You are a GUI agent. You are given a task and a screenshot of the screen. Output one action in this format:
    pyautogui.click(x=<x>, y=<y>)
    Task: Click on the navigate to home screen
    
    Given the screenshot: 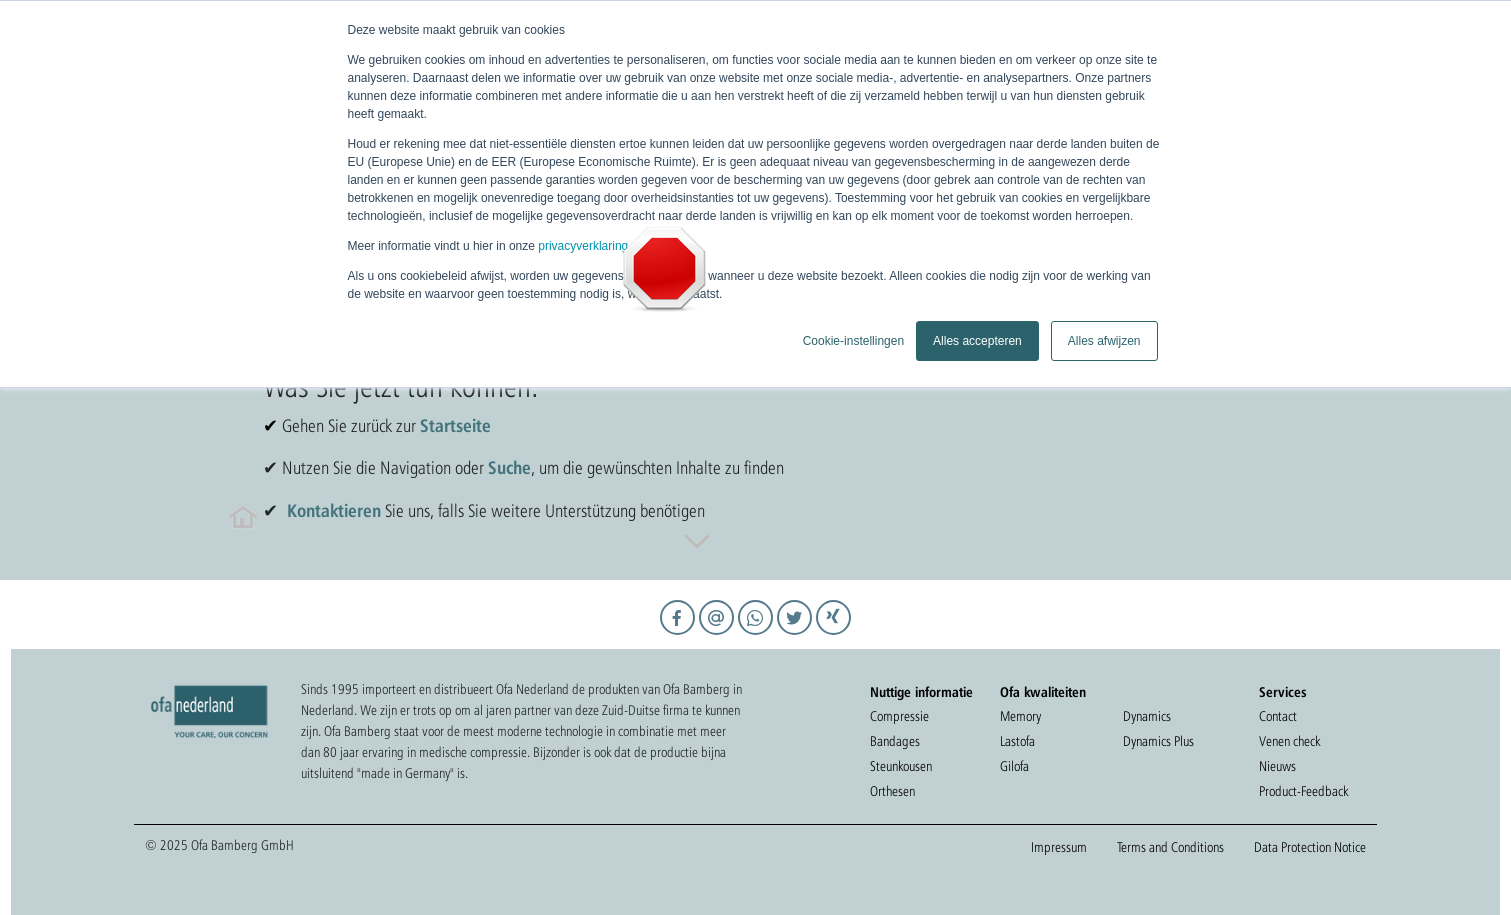 What is the action you would take?
    pyautogui.click(x=243, y=518)
    